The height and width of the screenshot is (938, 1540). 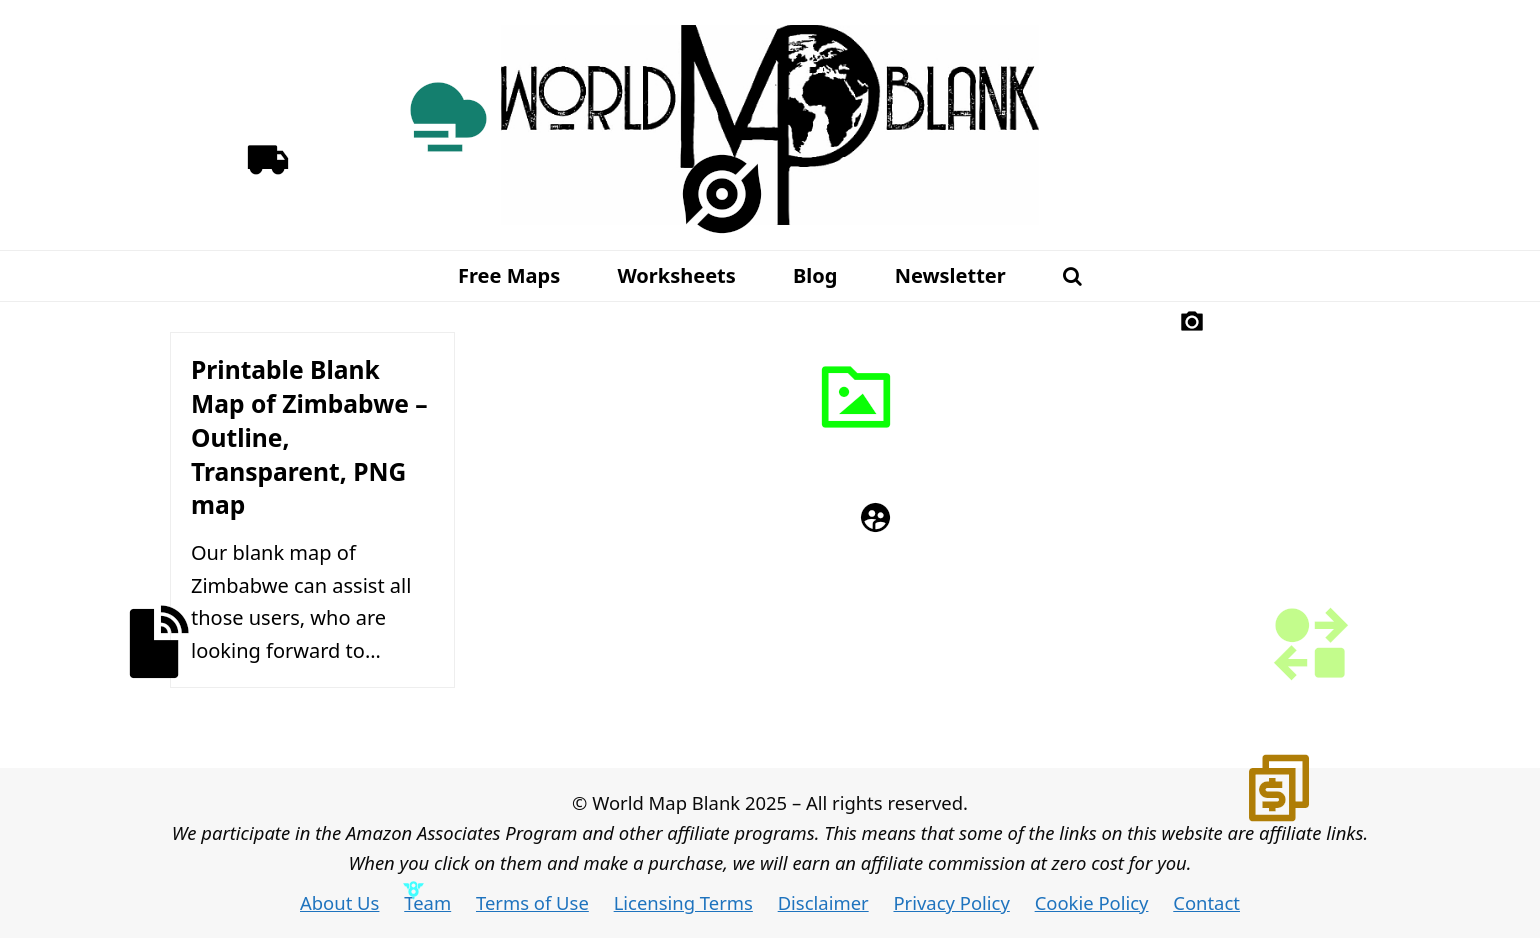 What do you see at coordinates (875, 517) in the screenshot?
I see `view group members or team` at bounding box center [875, 517].